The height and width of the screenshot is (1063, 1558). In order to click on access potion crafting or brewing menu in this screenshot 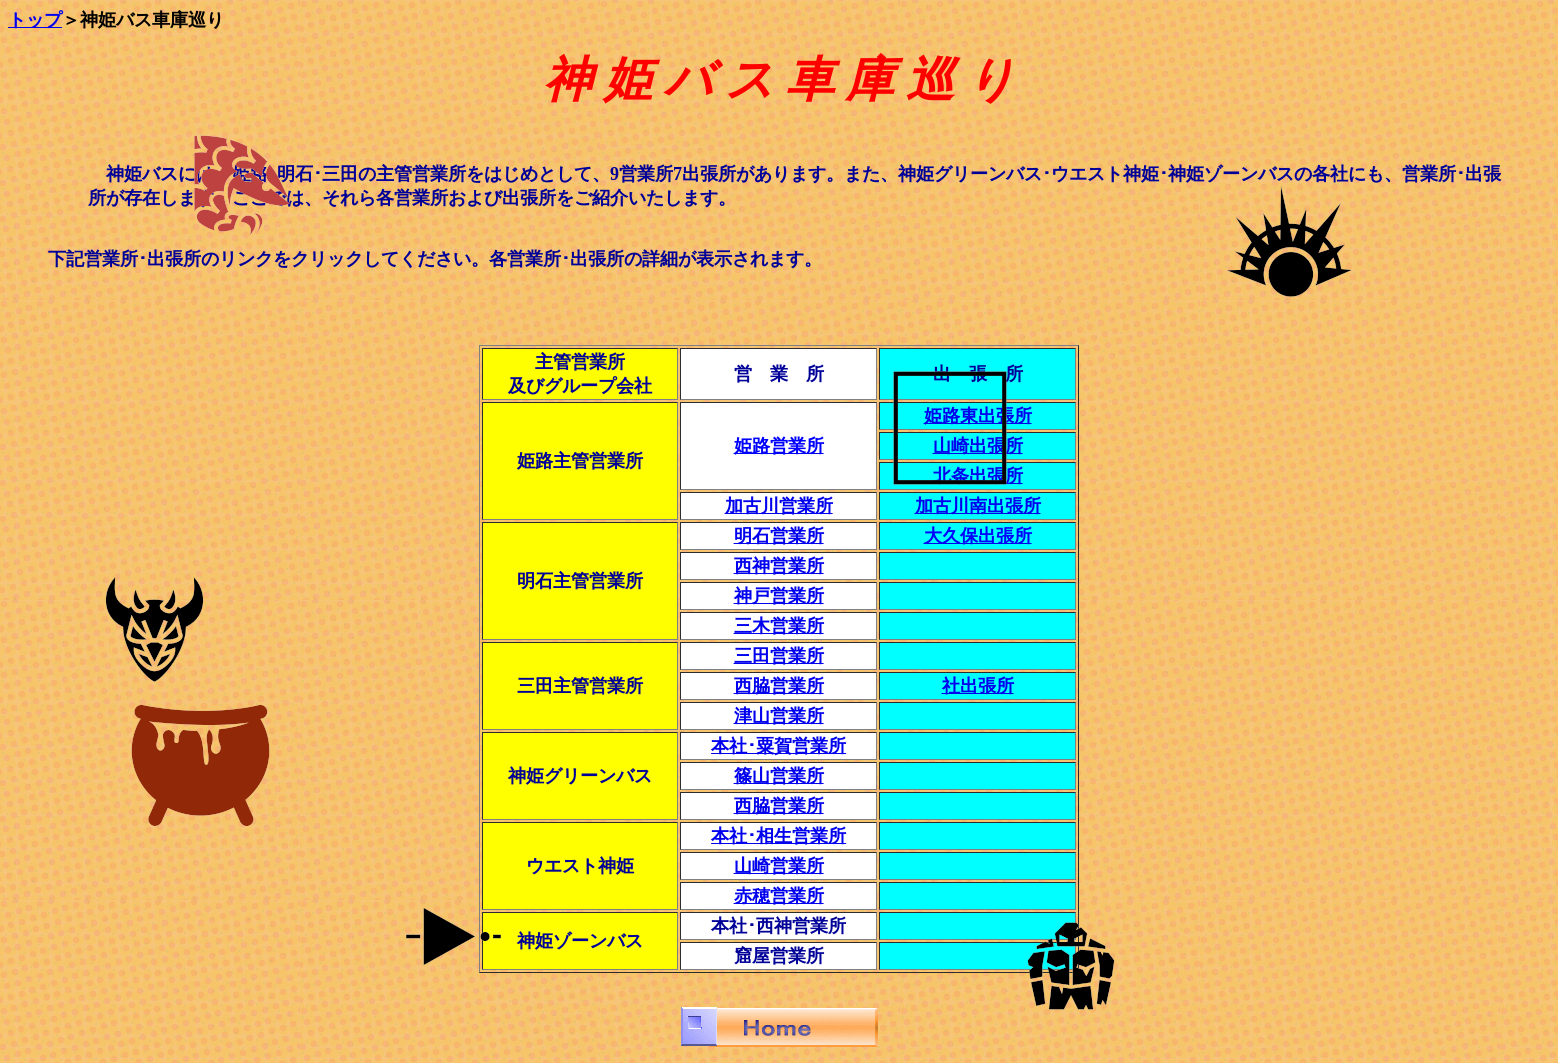, I will do `click(200, 765)`.